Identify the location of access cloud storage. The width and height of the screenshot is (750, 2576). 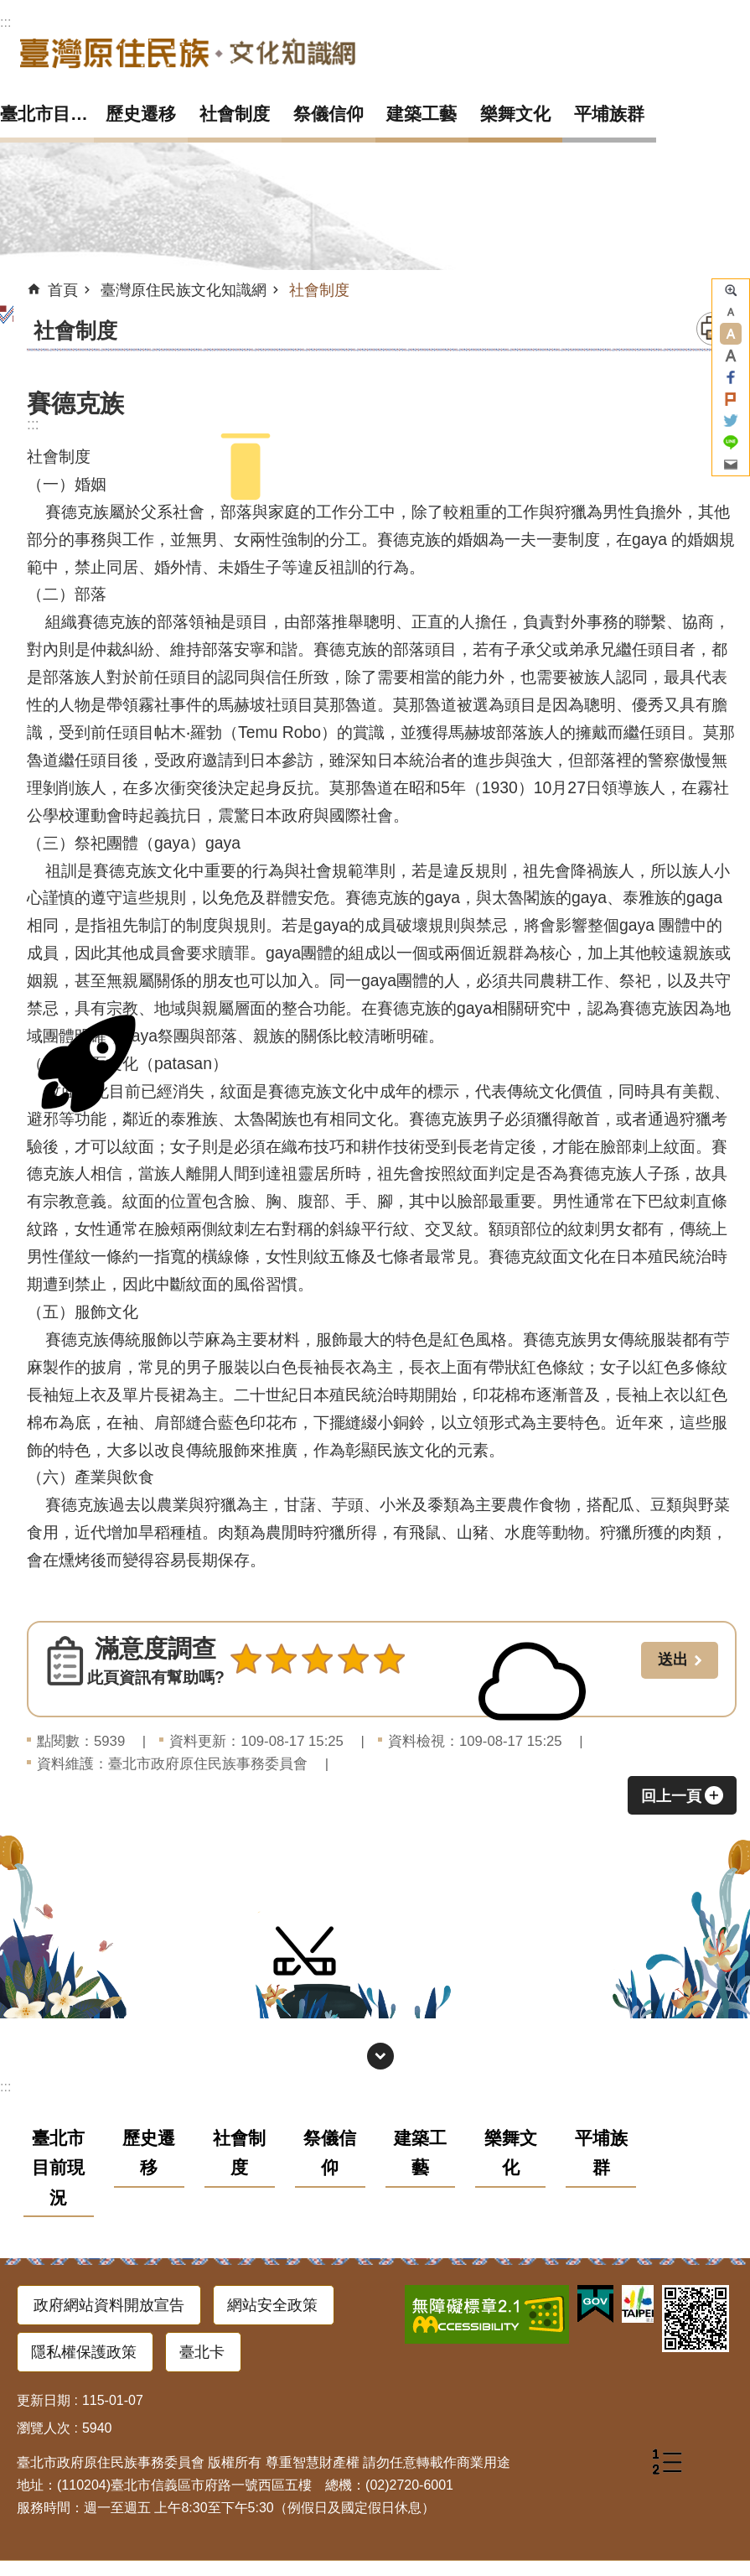
(532, 1685).